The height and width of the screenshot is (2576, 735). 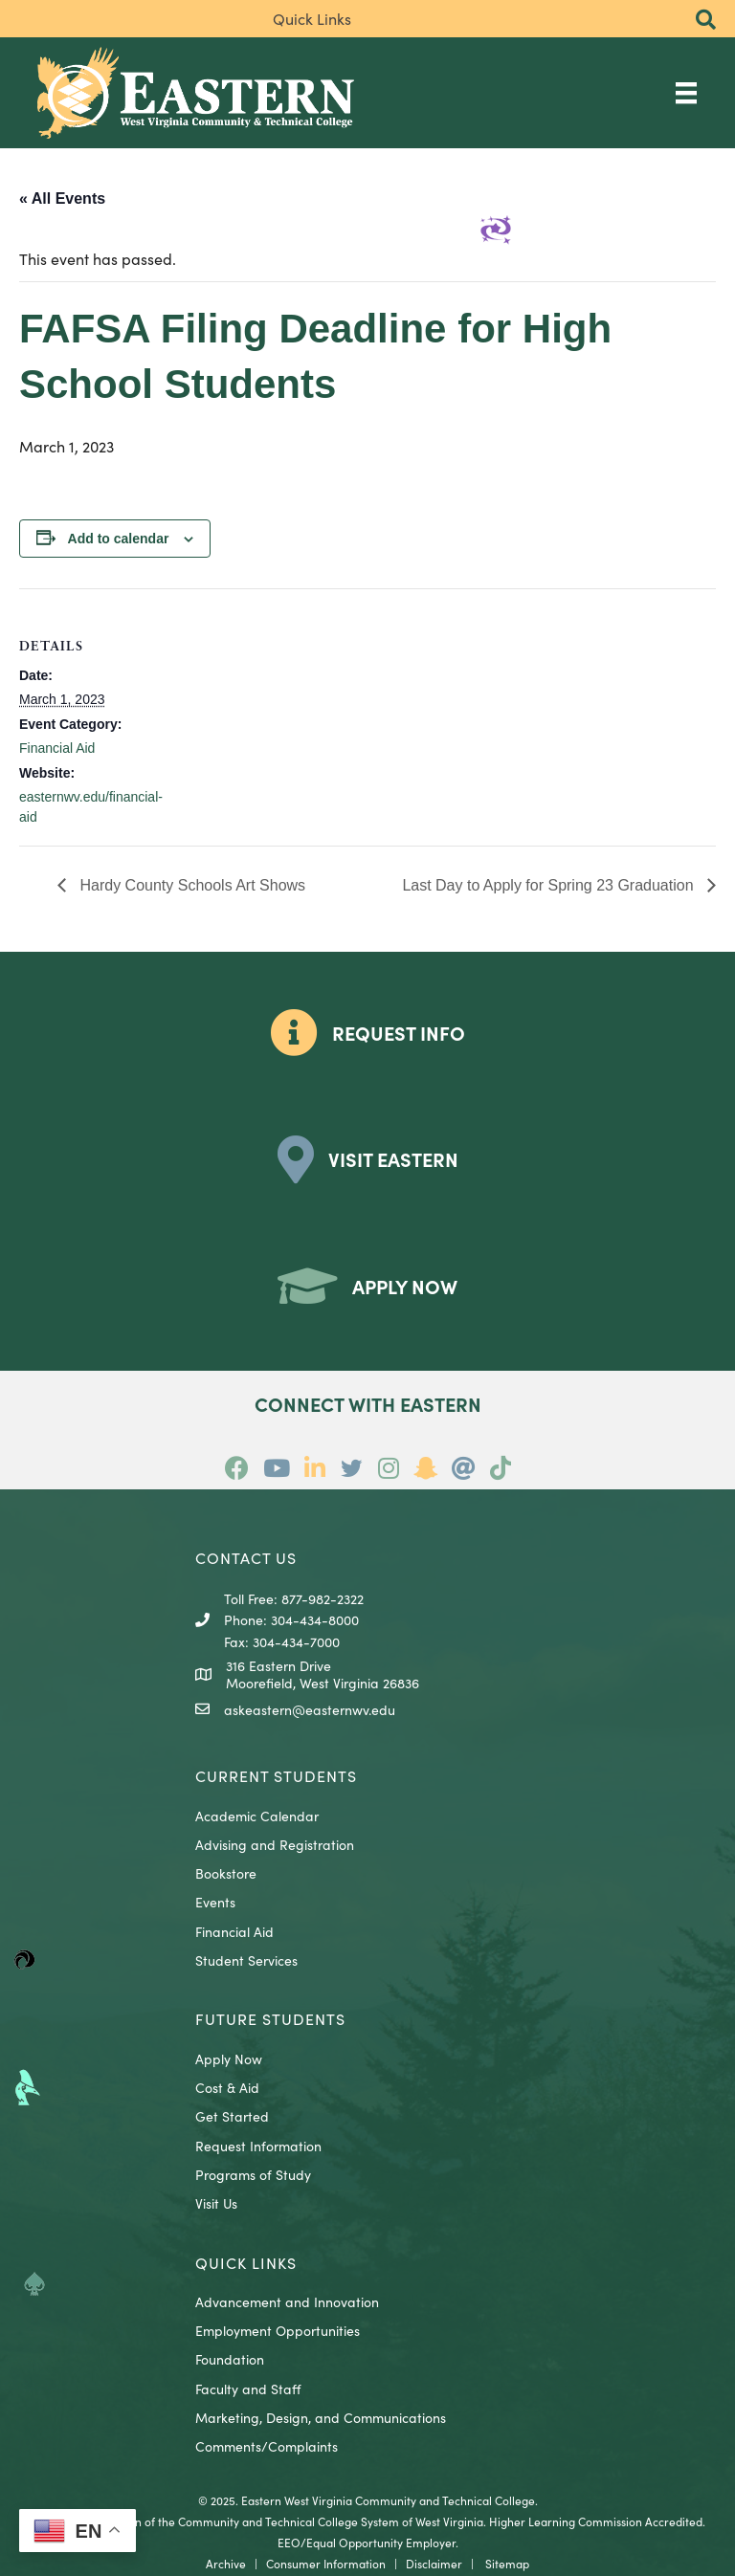 What do you see at coordinates (26, 2087) in the screenshot?
I see `cassowary bird icon for wildlife or nature app` at bounding box center [26, 2087].